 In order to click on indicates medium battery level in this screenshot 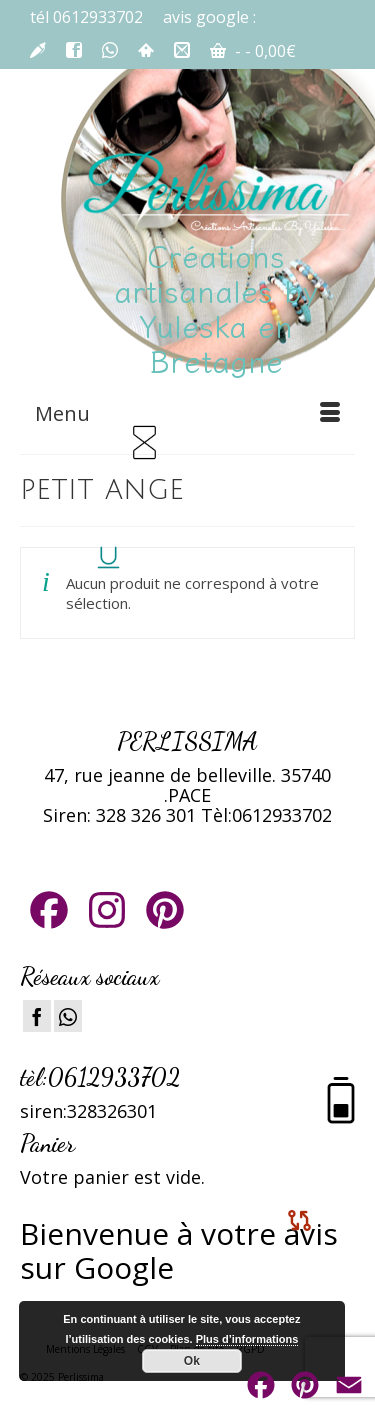, I will do `click(341, 1101)`.